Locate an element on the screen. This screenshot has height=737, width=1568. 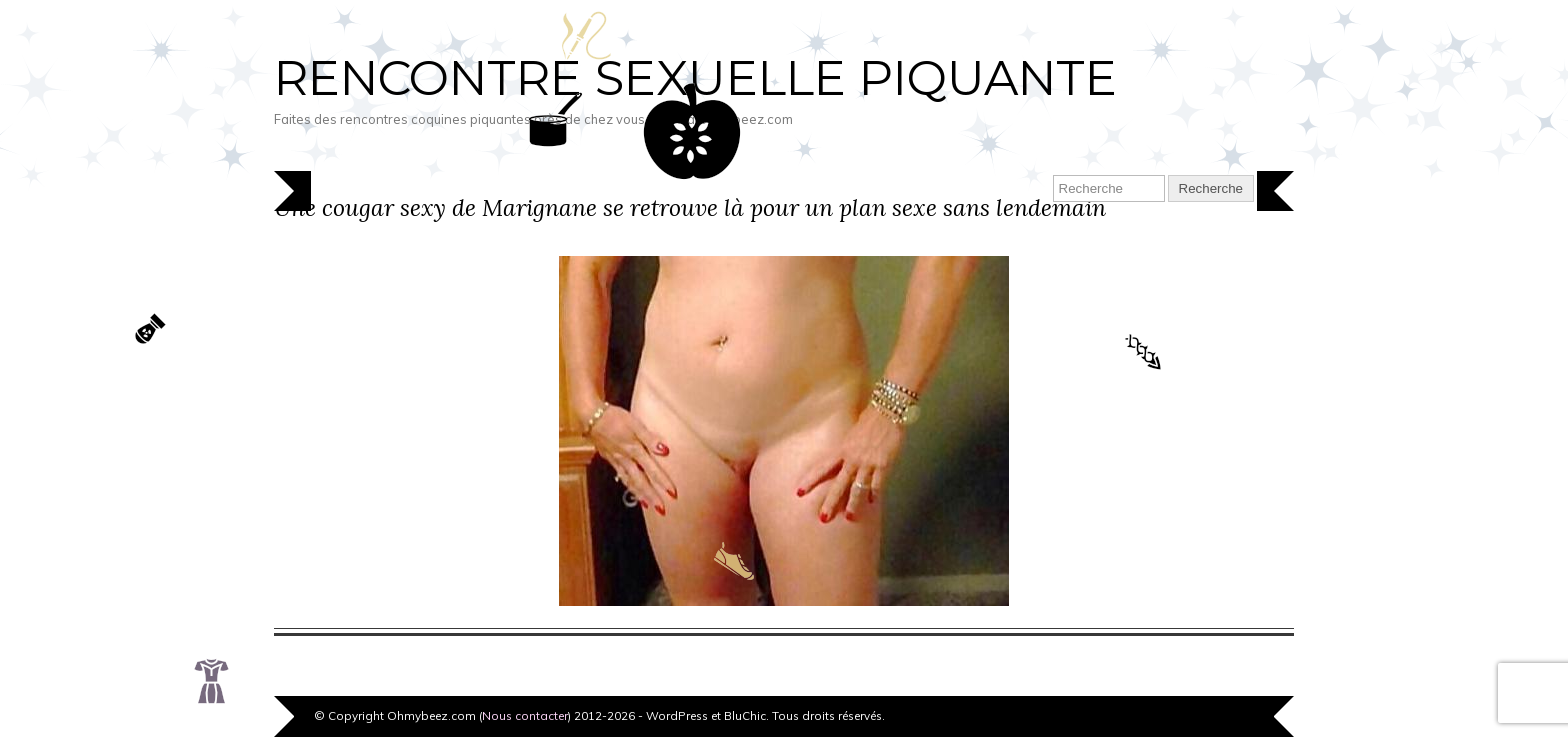
select a thorn or vine-based attack ability is located at coordinates (1143, 352).